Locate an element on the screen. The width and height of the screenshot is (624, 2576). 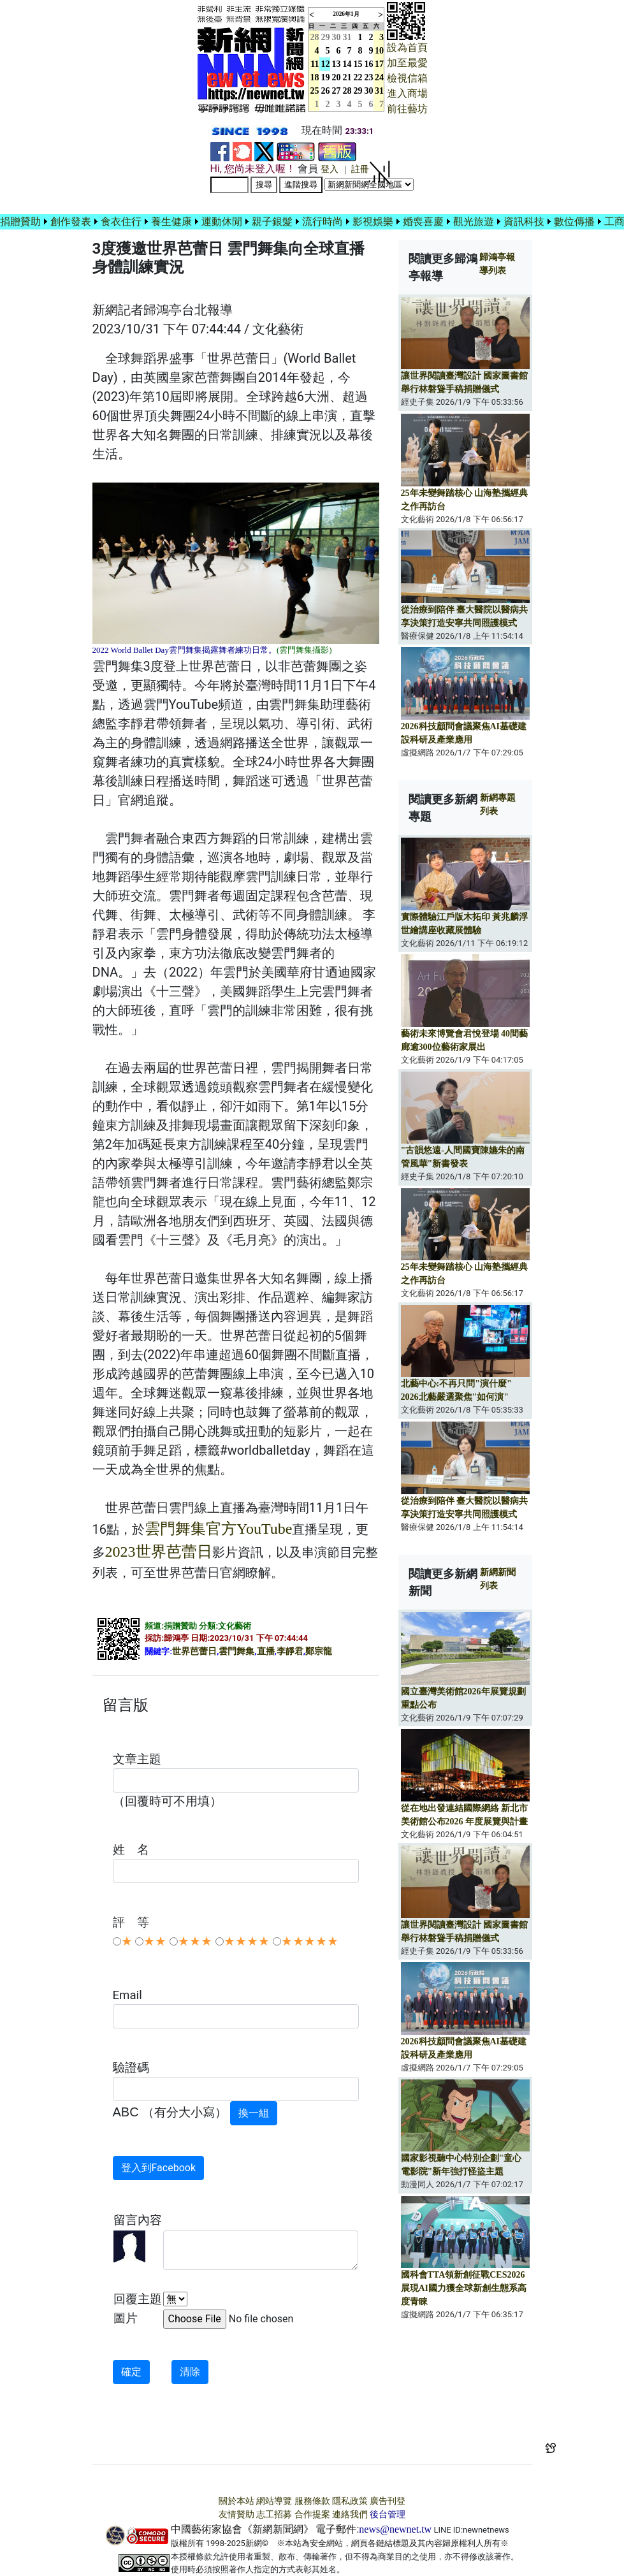
indicates no cellular signal or network connection is located at coordinates (380, 173).